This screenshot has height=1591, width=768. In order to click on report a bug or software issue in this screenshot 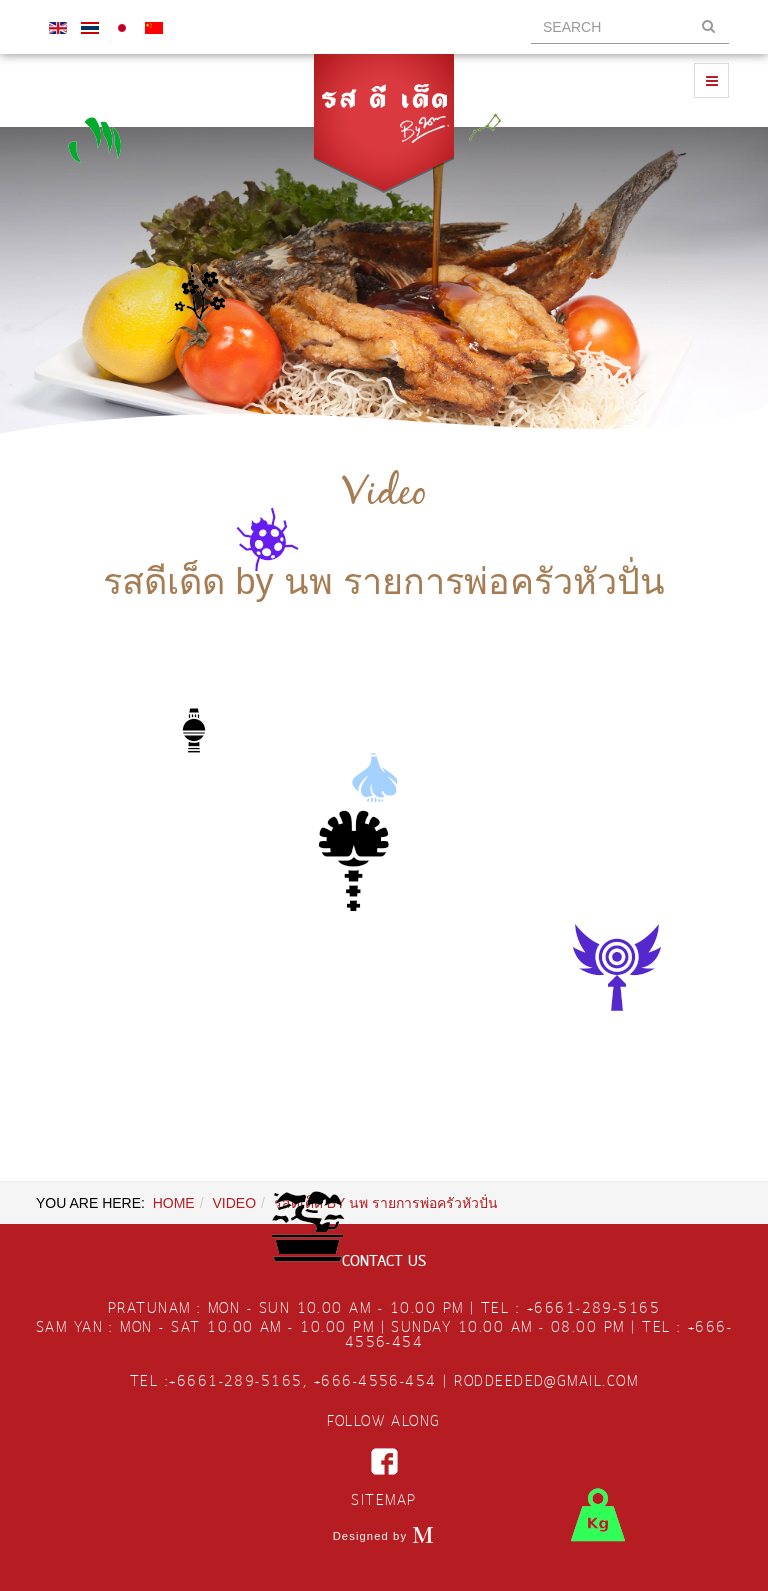, I will do `click(267, 539)`.